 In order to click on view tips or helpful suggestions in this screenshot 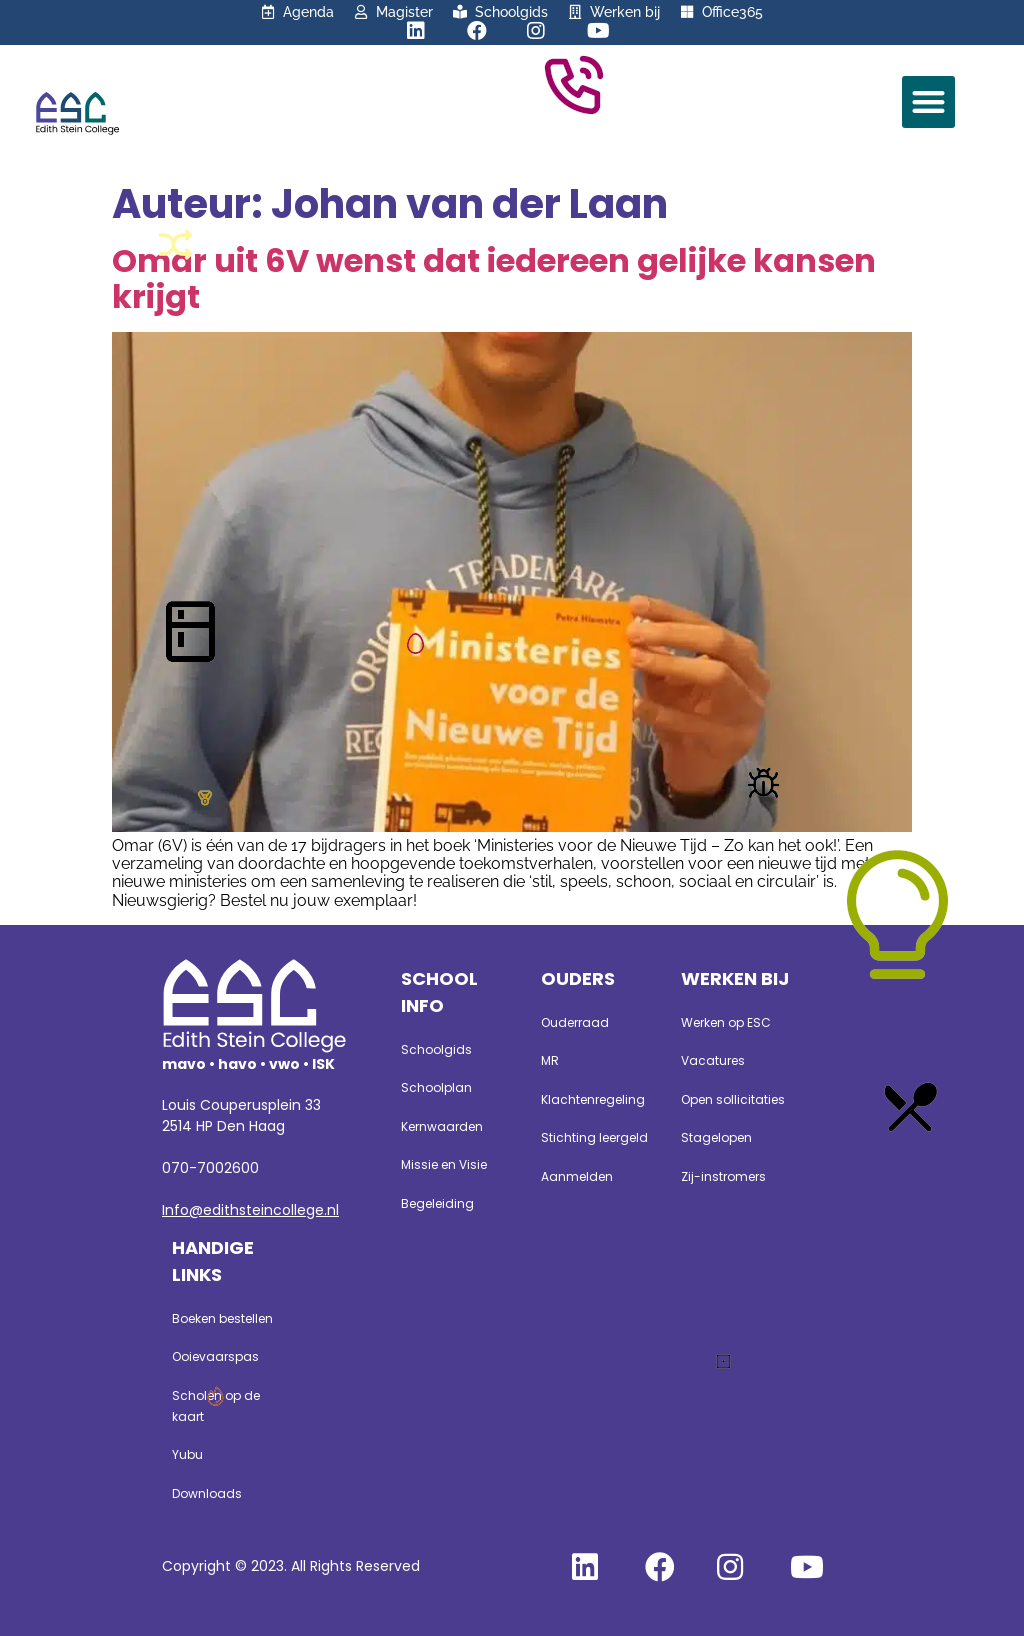, I will do `click(897, 914)`.